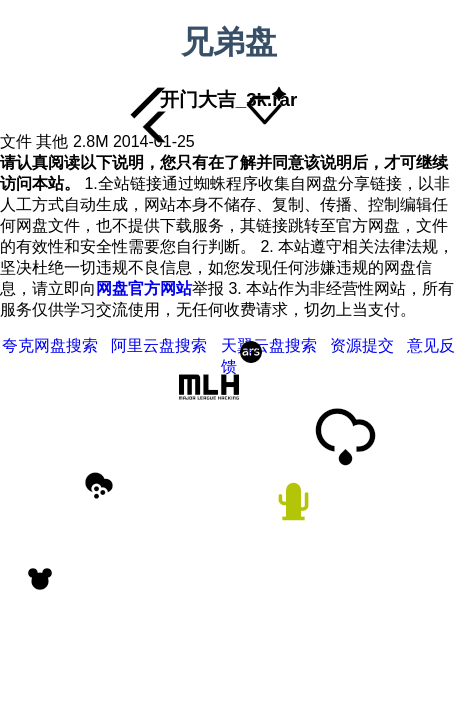 This screenshot has height=720, width=457. Describe the element at coordinates (293, 501) in the screenshot. I see `desert or arid climate indicator` at that location.